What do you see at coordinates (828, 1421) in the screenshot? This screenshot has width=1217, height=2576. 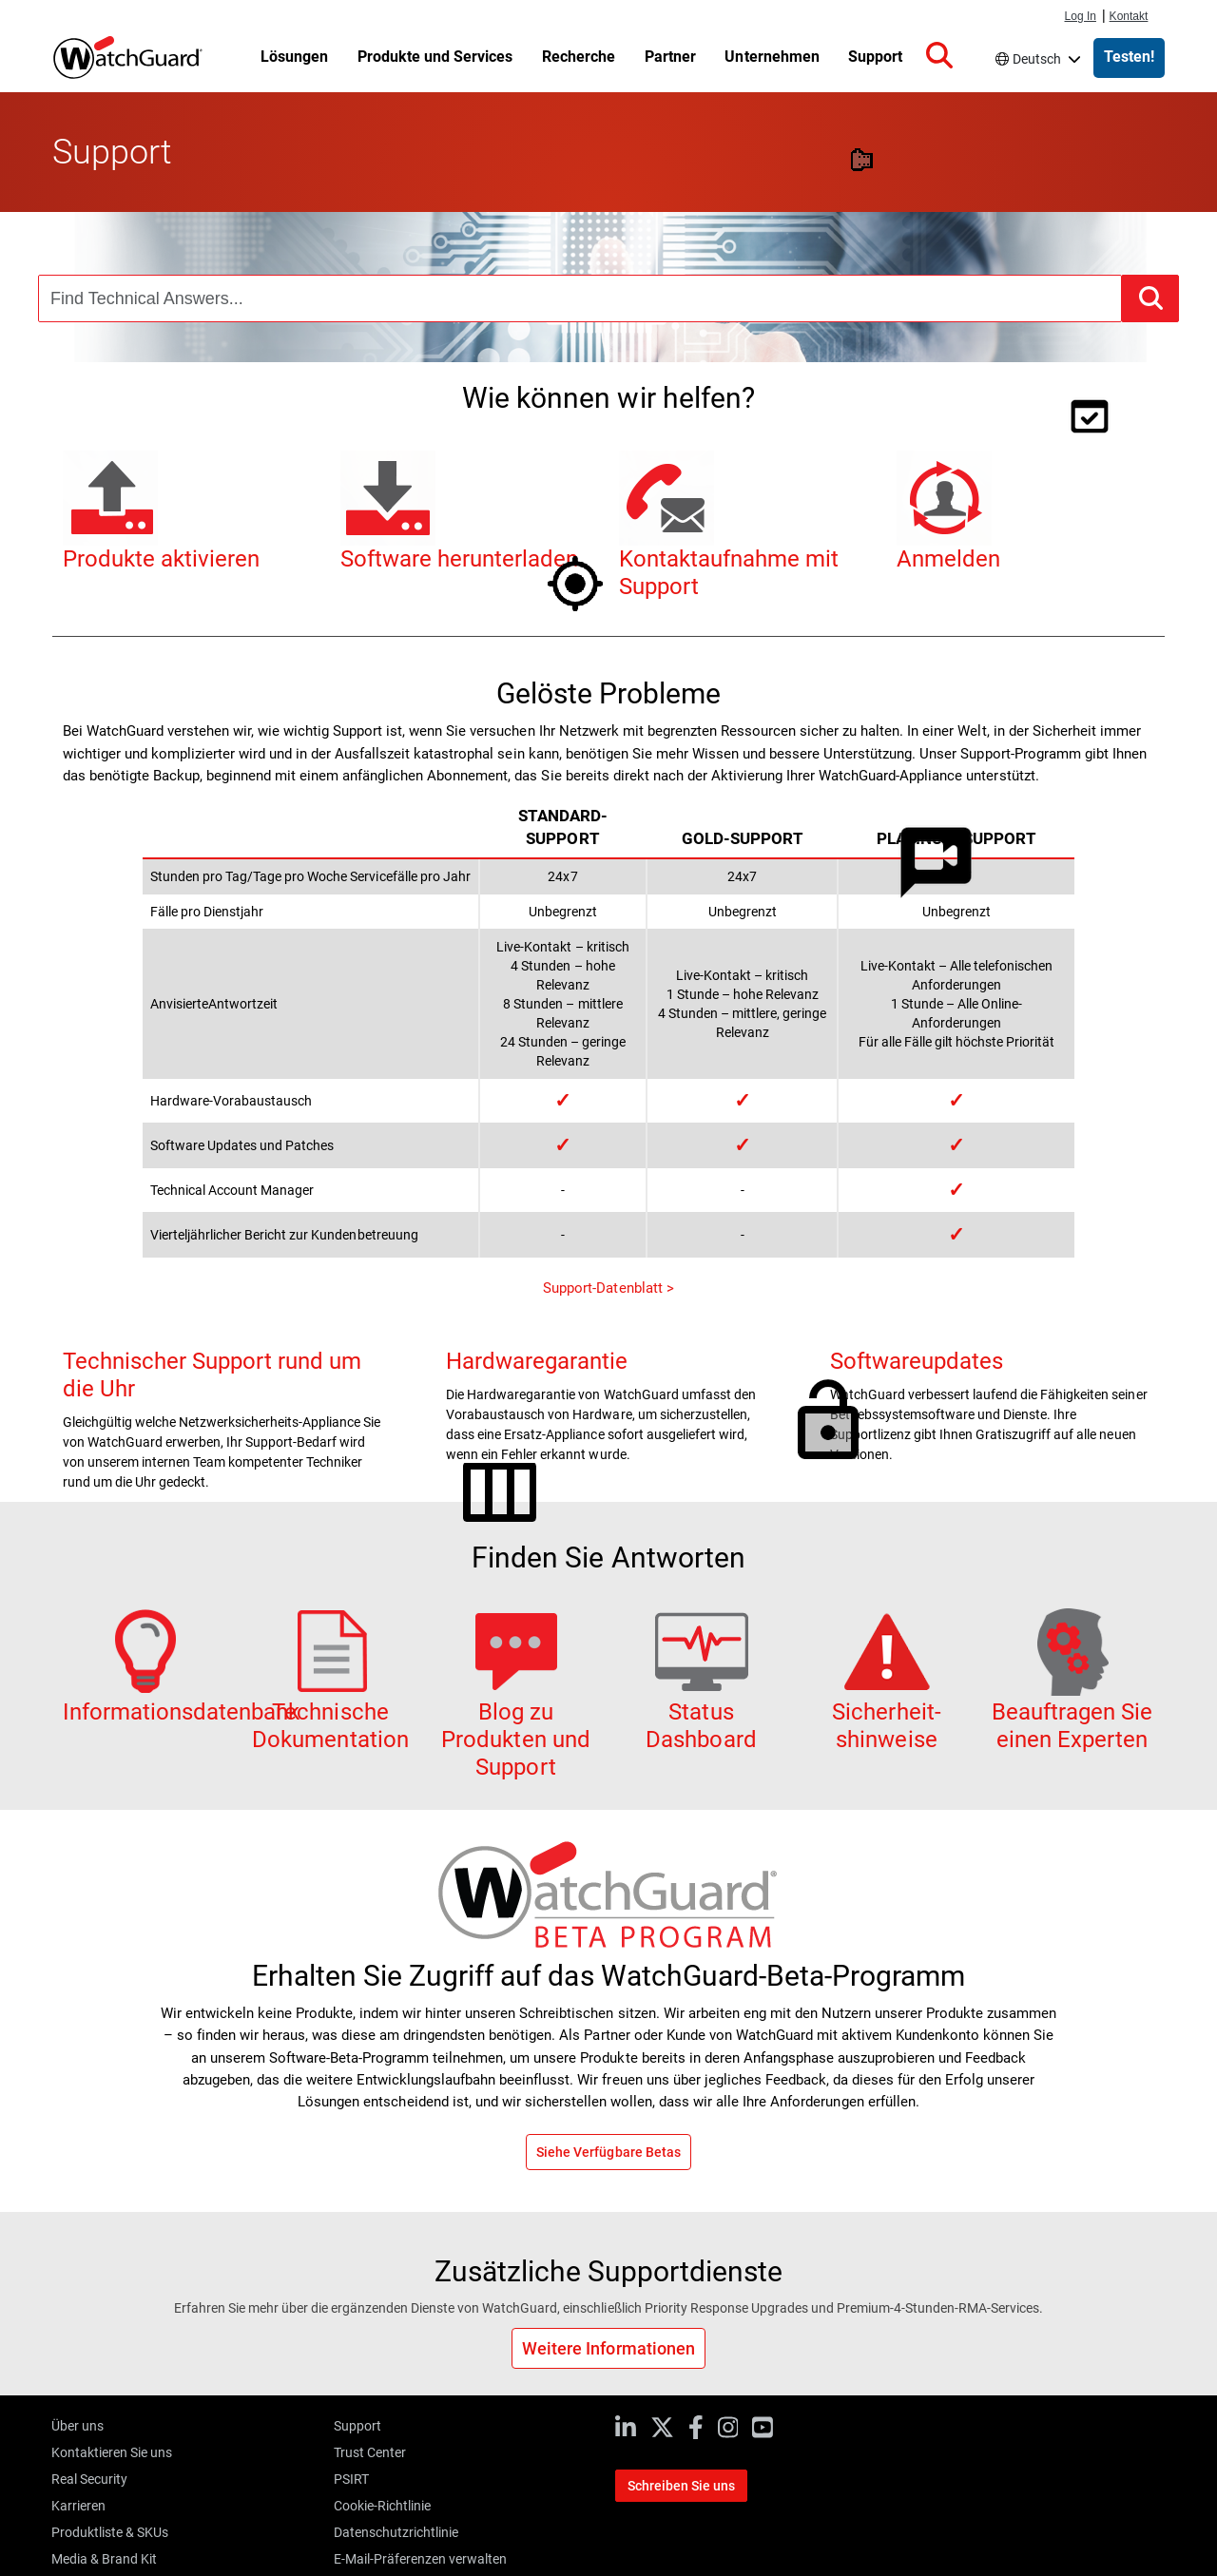 I see `unlock or unsecure an item` at bounding box center [828, 1421].